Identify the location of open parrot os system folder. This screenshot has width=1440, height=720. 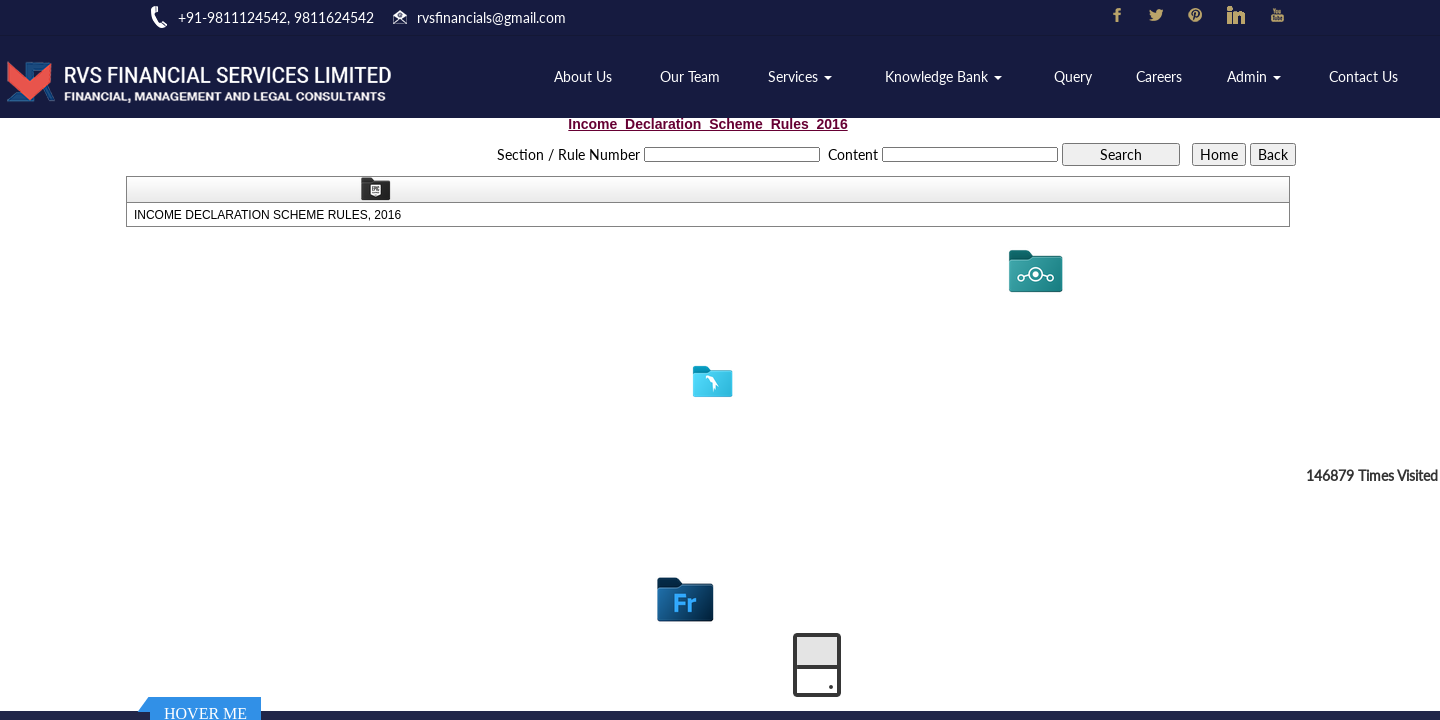
(712, 382).